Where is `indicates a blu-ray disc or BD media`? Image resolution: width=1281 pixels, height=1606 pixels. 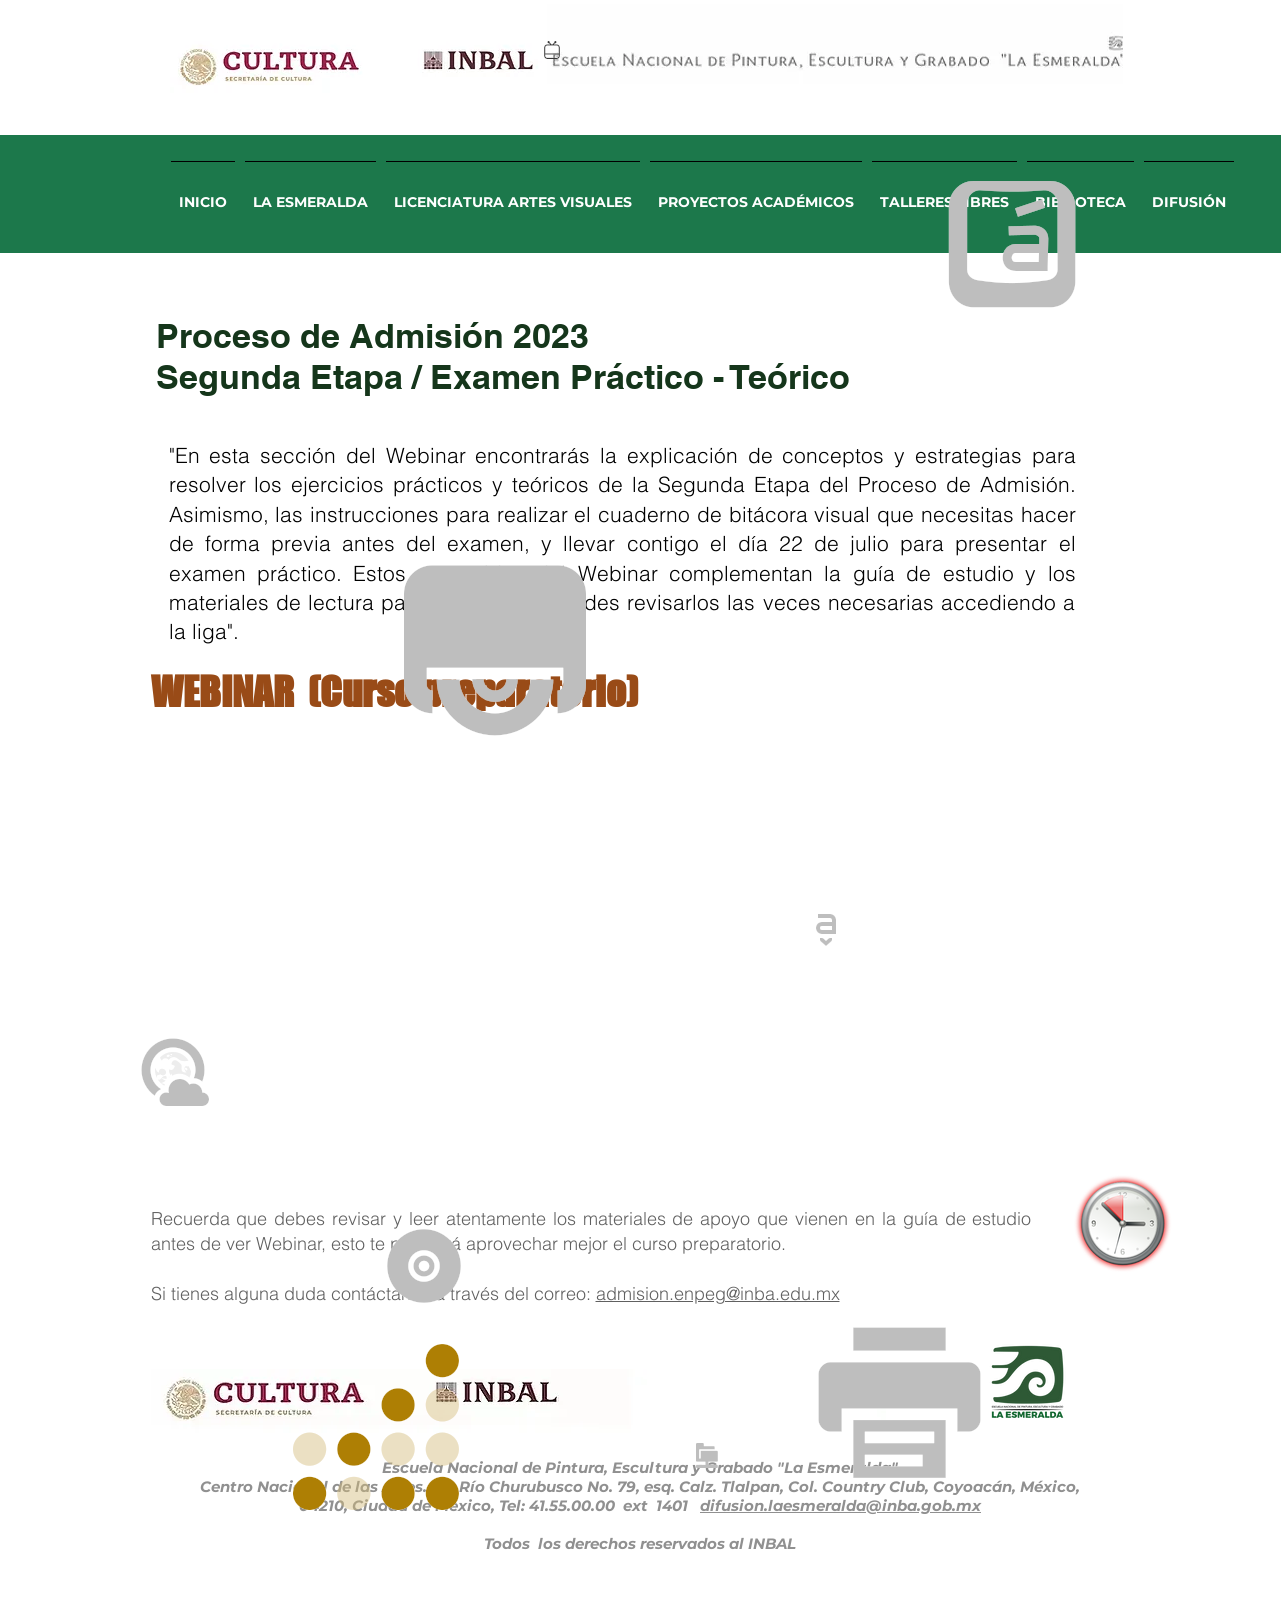
indicates a blu-ray disc or BD media is located at coordinates (424, 1266).